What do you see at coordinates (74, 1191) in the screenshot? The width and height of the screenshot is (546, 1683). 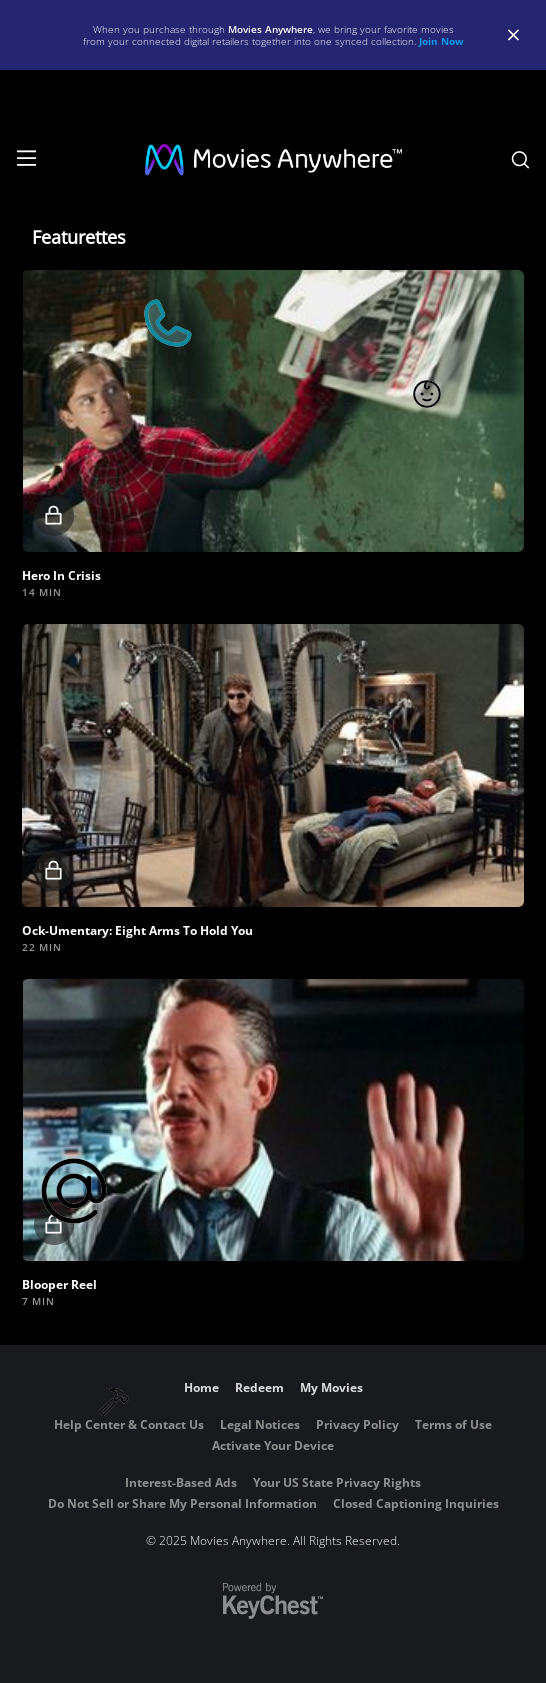 I see `mention a user in a post or comment` at bounding box center [74, 1191].